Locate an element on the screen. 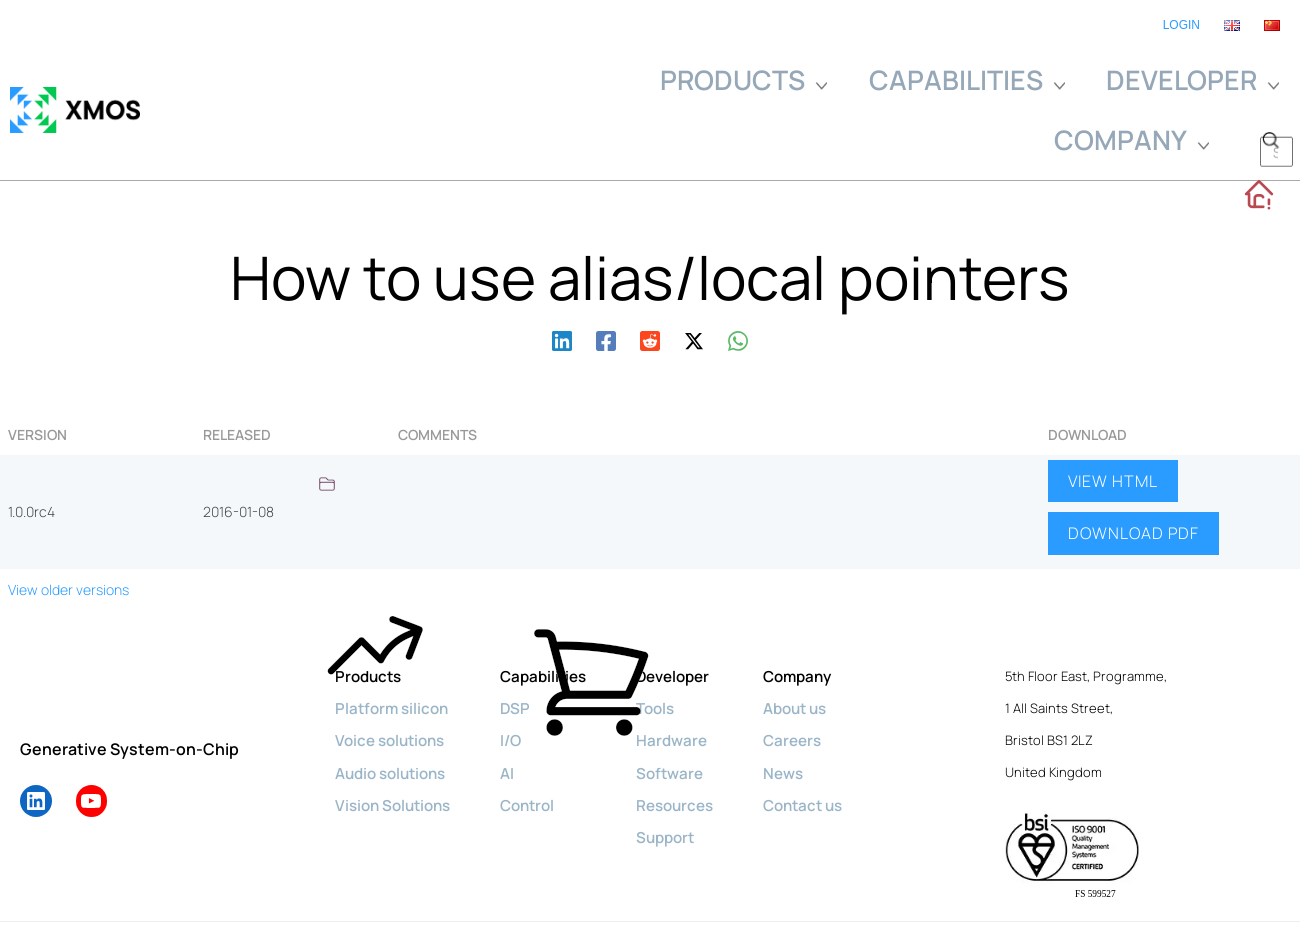 The height and width of the screenshot is (930, 1300). home alert or warning notification is located at coordinates (1259, 194).